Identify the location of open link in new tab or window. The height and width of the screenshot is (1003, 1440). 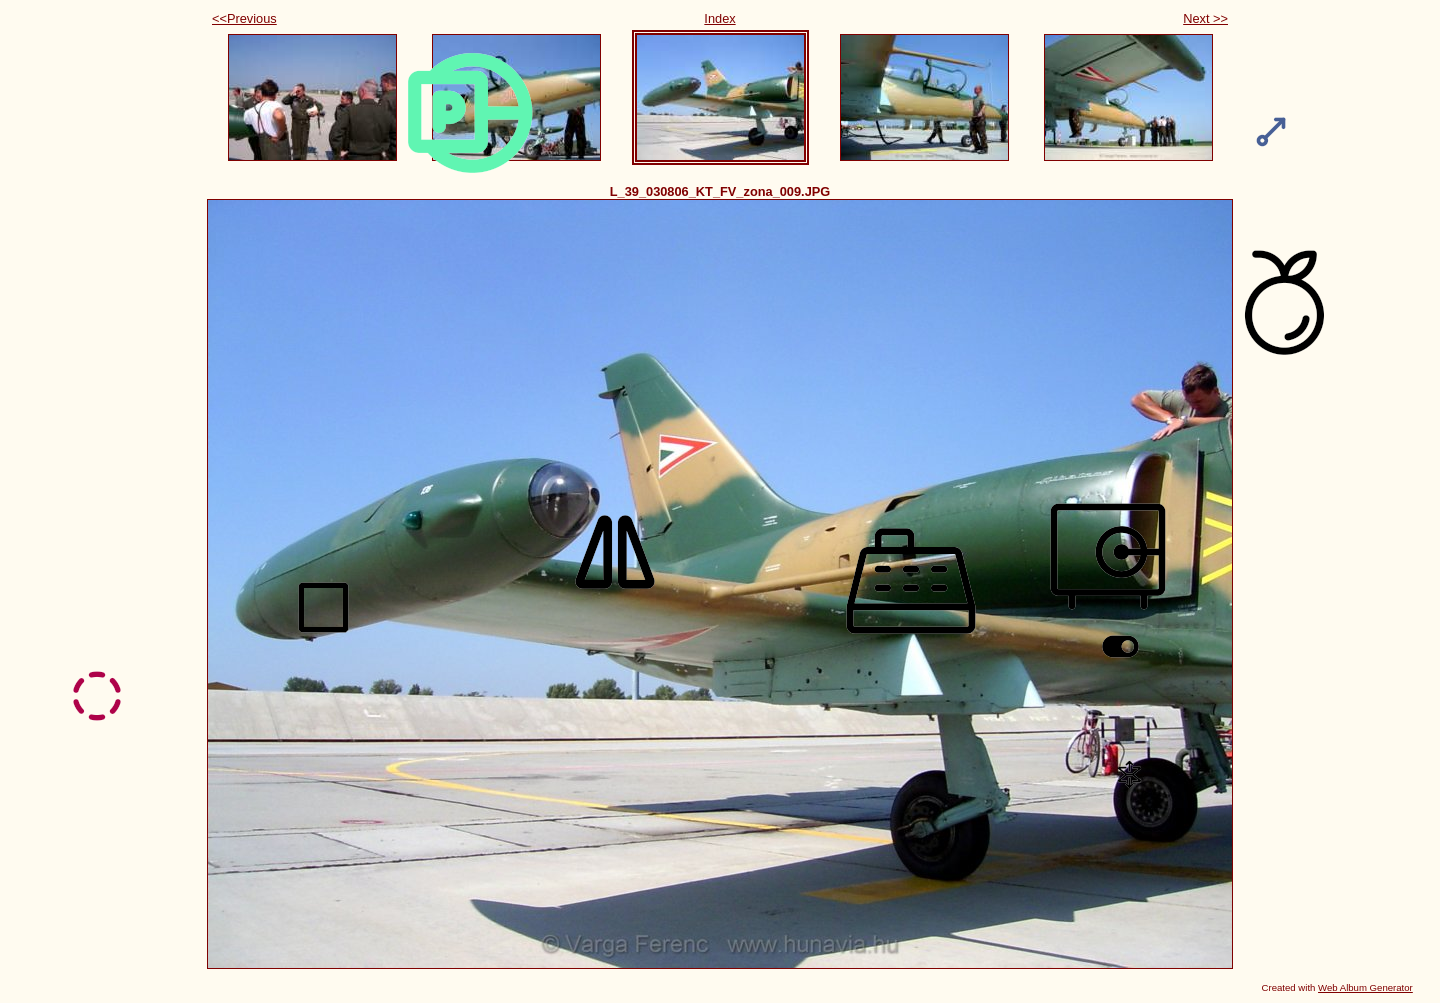
(1272, 131).